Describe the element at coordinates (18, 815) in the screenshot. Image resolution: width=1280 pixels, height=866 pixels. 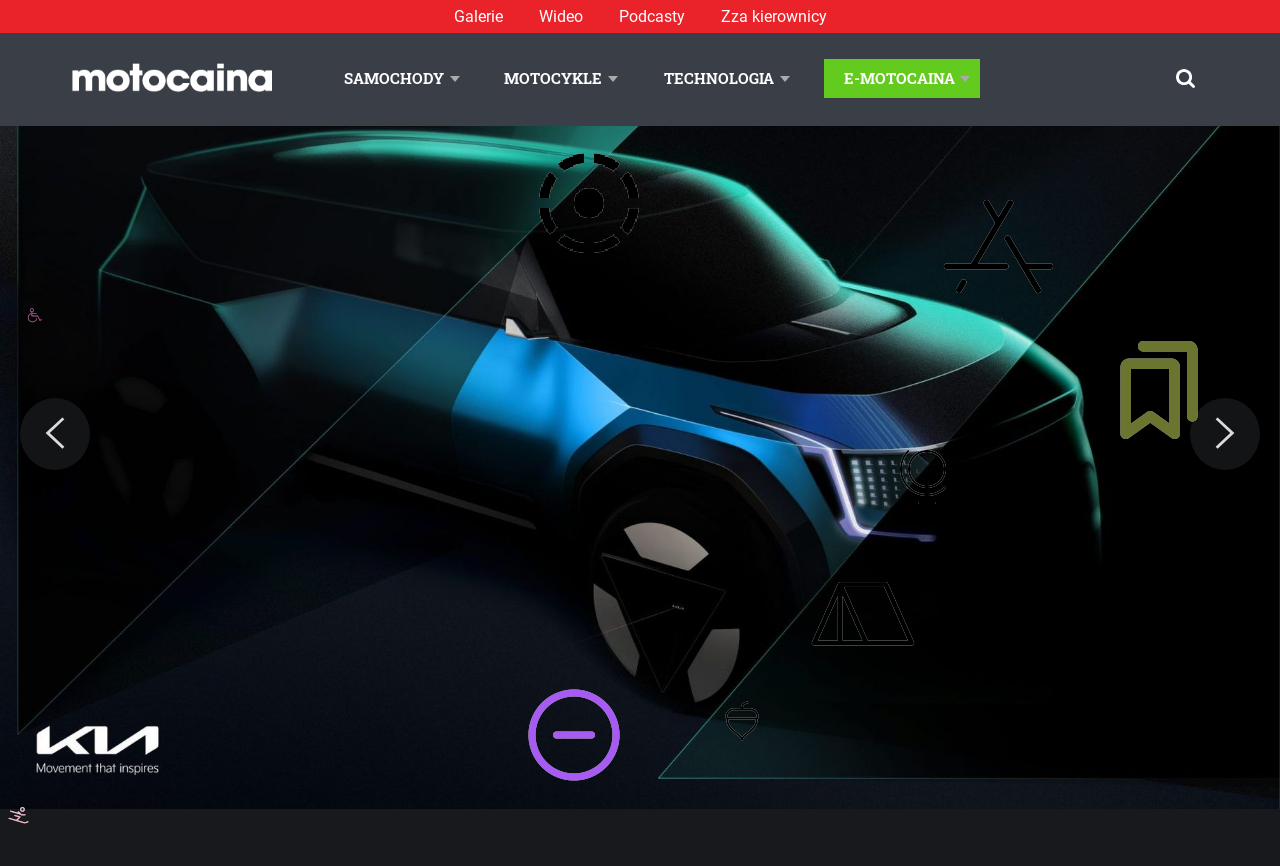
I see `access skiing or winter sports activities` at that location.